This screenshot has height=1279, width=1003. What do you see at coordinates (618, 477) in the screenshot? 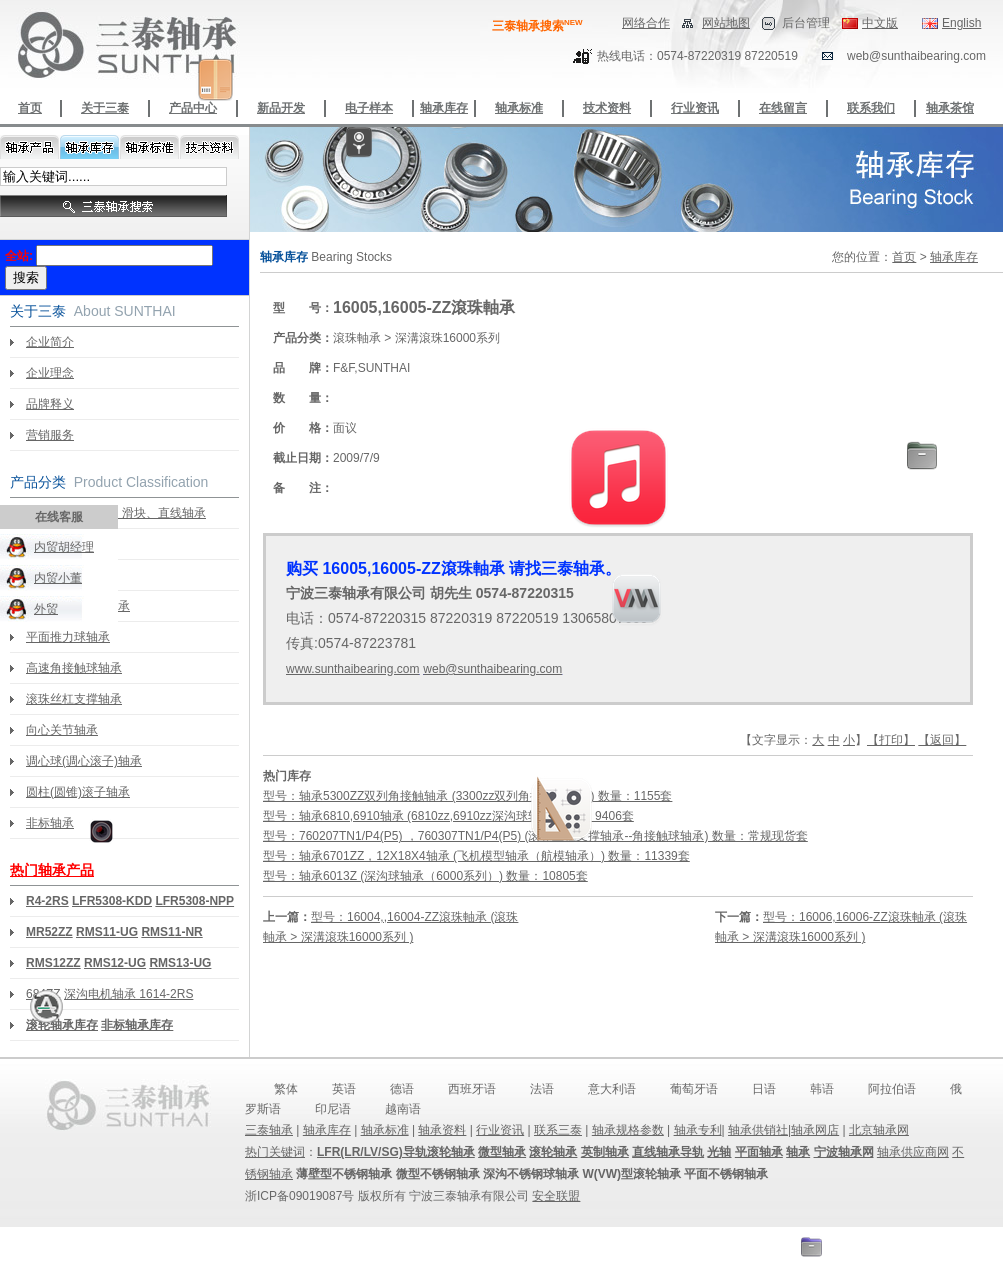
I see `open Apple Music app` at bounding box center [618, 477].